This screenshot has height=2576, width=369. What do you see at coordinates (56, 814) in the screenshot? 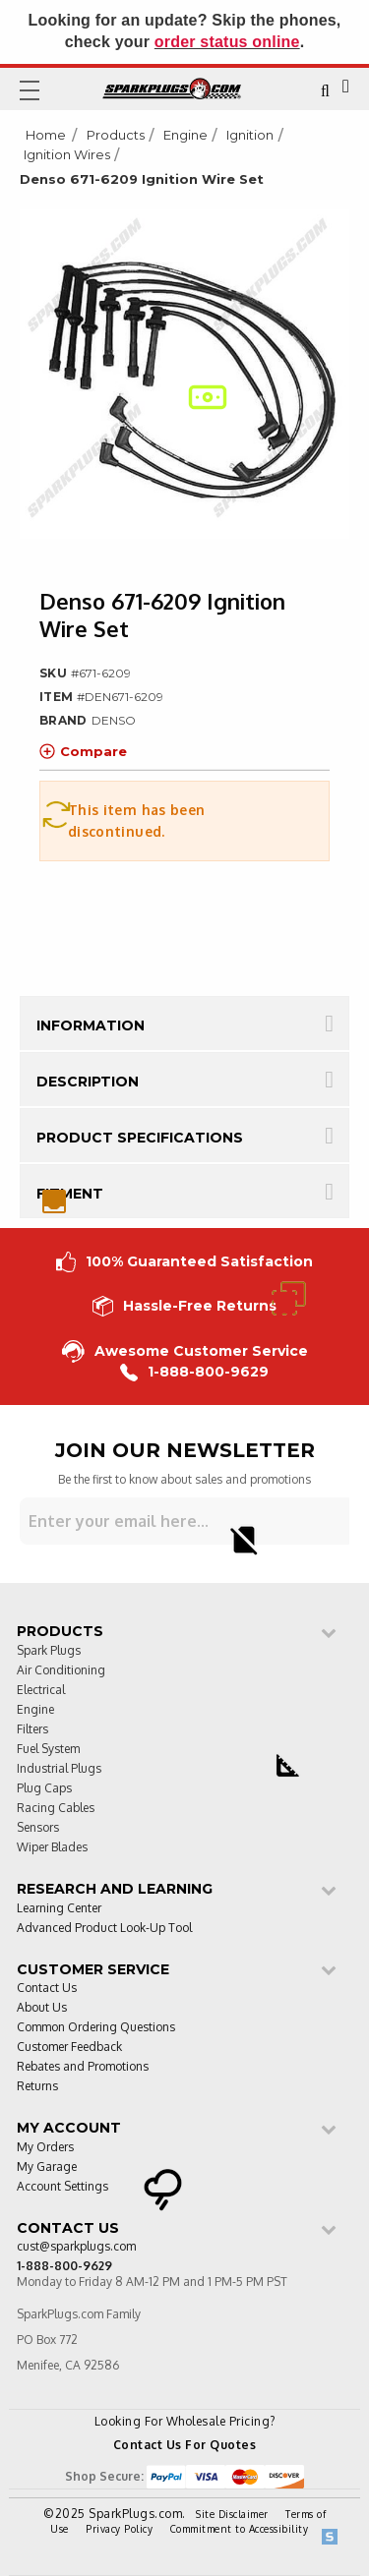
I see `refresh or reload content` at bounding box center [56, 814].